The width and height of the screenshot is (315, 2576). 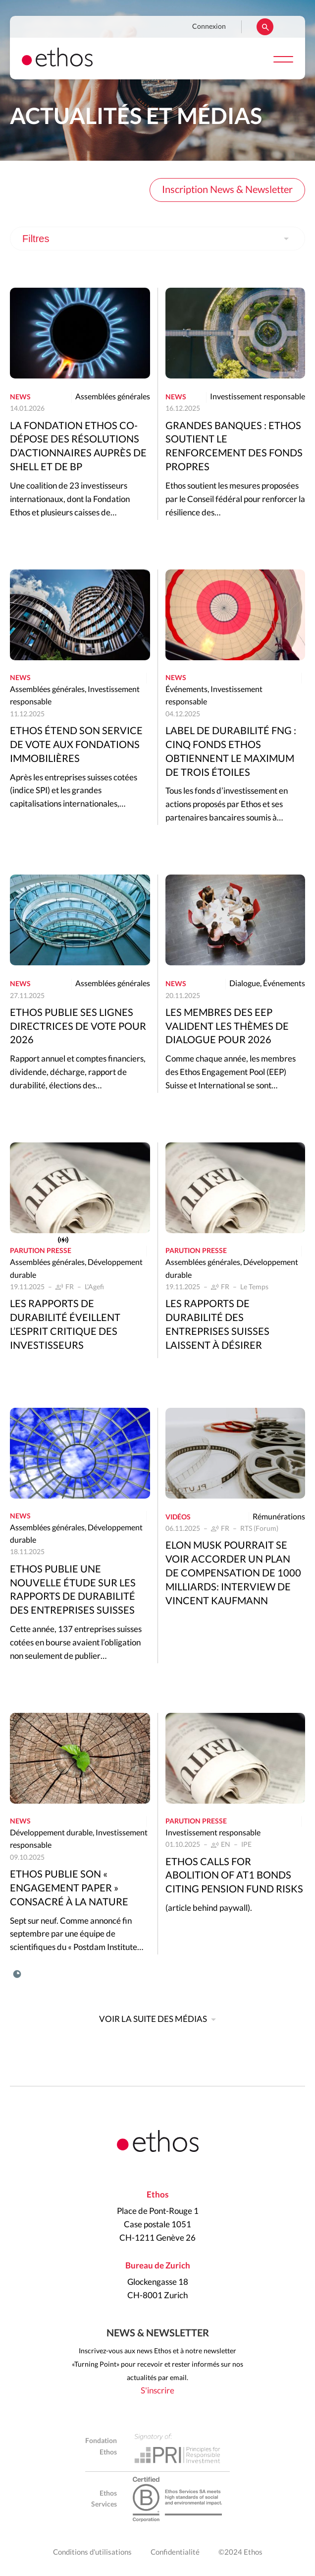 I want to click on indicates wireless charging is active, so click(x=63, y=1240).